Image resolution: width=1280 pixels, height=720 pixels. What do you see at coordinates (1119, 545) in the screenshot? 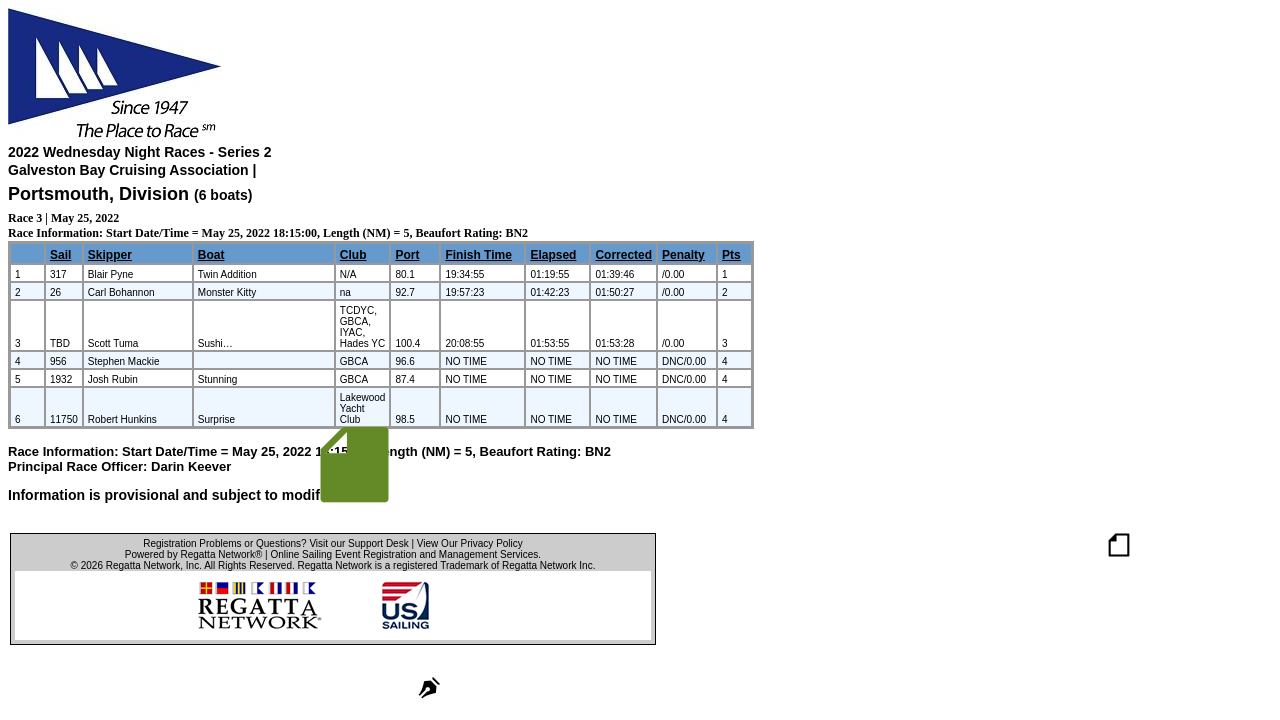
I see `view or open a document` at bounding box center [1119, 545].